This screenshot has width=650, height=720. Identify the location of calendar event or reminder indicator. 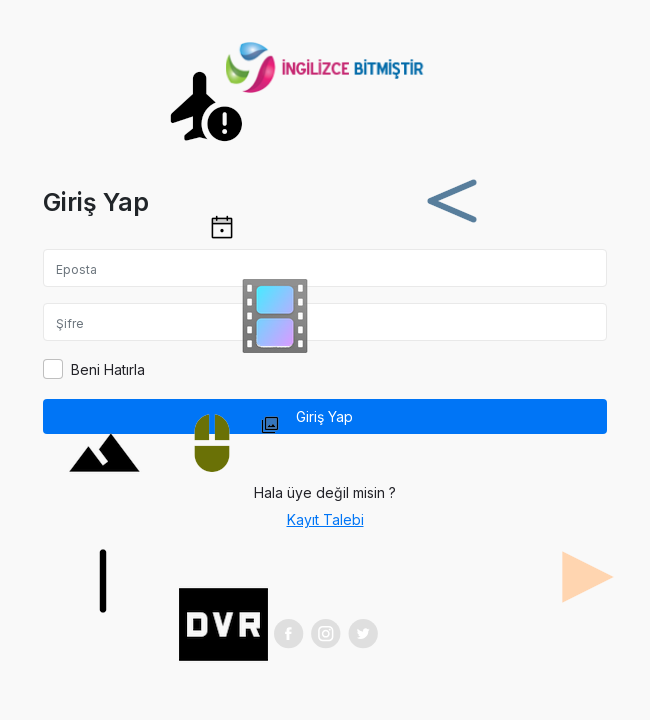
(222, 228).